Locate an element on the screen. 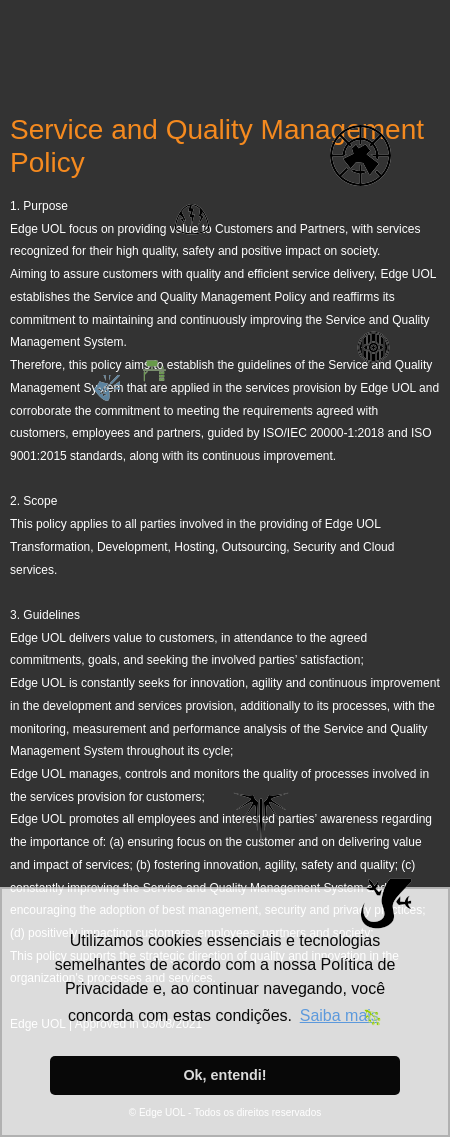  select a defensive item or shield equipment is located at coordinates (373, 347).